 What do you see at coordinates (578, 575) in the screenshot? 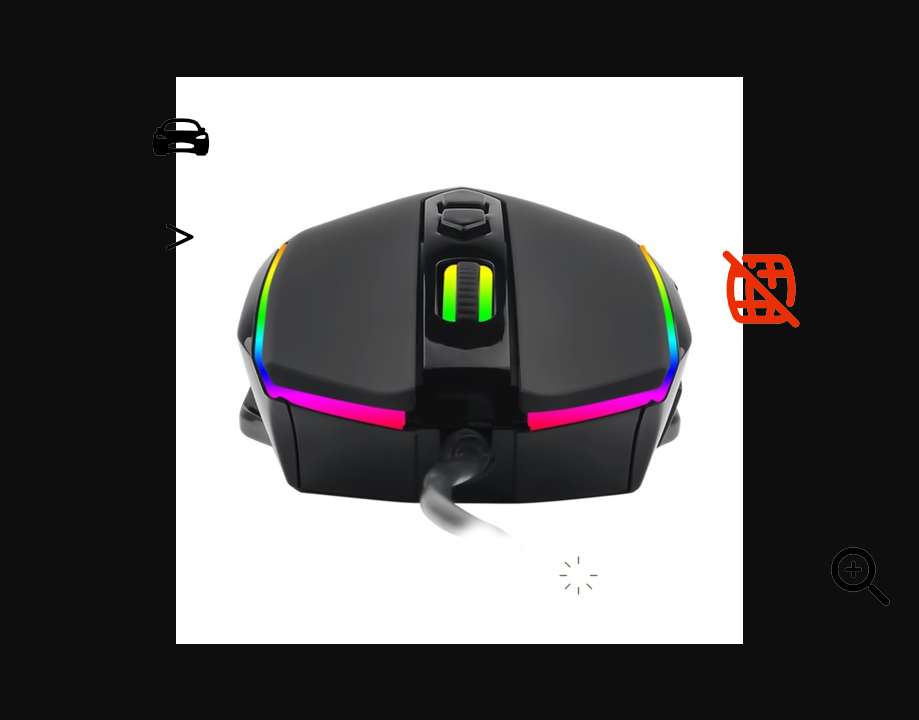
I see `indicates loading or processing in progress` at bounding box center [578, 575].